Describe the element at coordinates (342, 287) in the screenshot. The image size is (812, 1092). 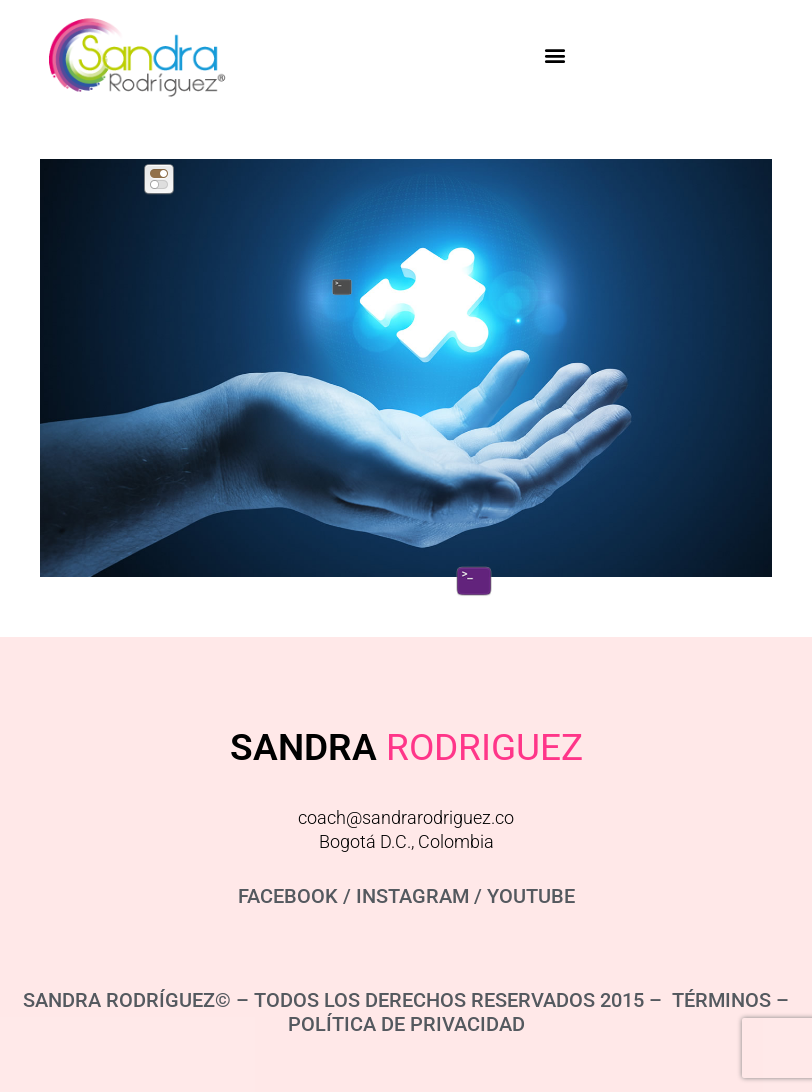
I see `open the terminal application` at that location.